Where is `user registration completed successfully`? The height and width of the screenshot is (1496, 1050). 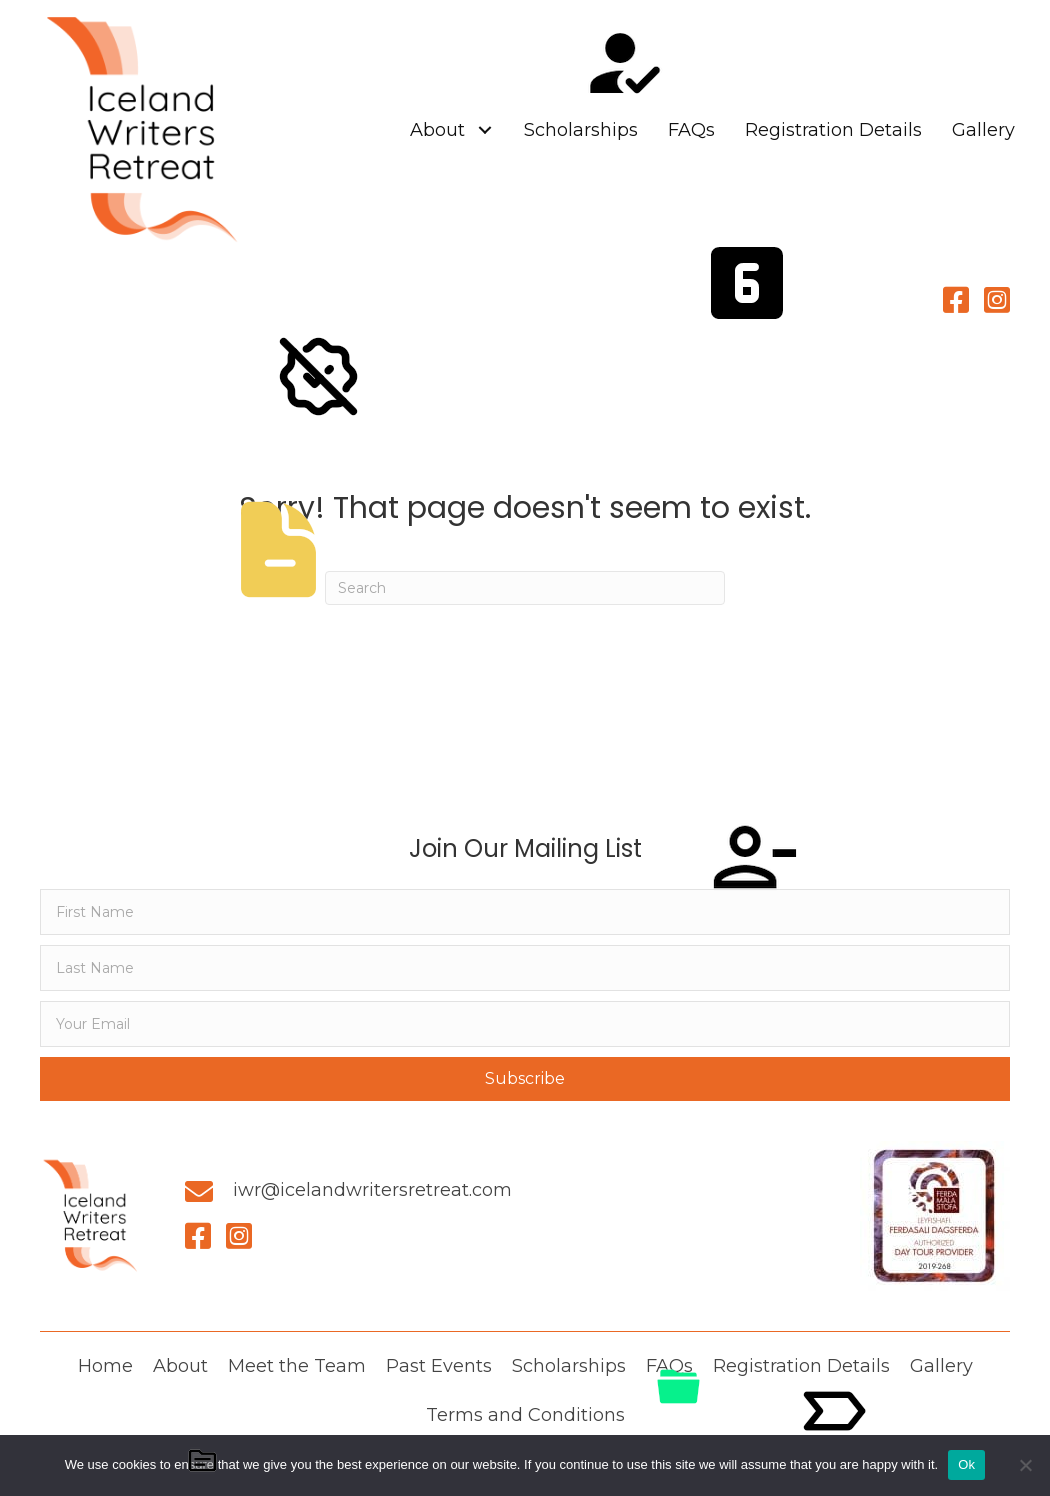
user registration completed successfully is located at coordinates (624, 63).